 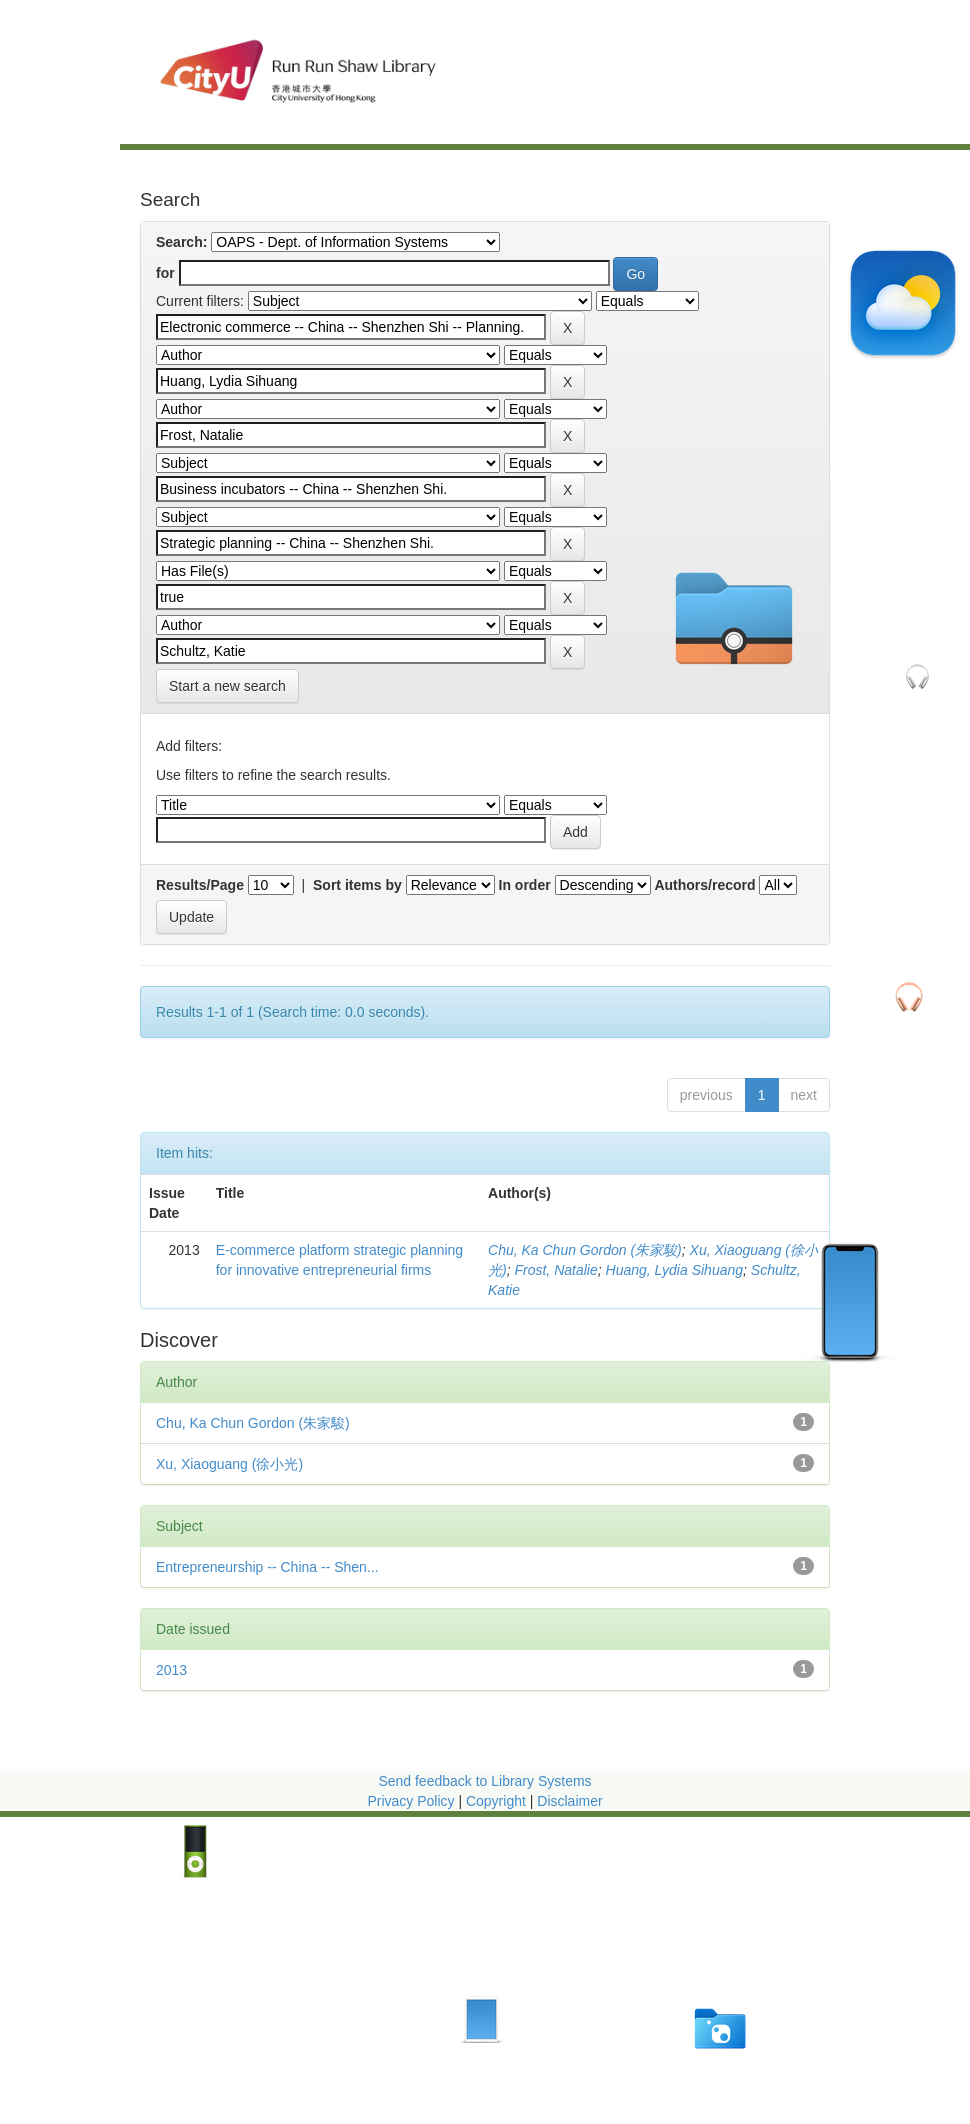 I want to click on folder containing NuGet packages, so click(x=720, y=2030).